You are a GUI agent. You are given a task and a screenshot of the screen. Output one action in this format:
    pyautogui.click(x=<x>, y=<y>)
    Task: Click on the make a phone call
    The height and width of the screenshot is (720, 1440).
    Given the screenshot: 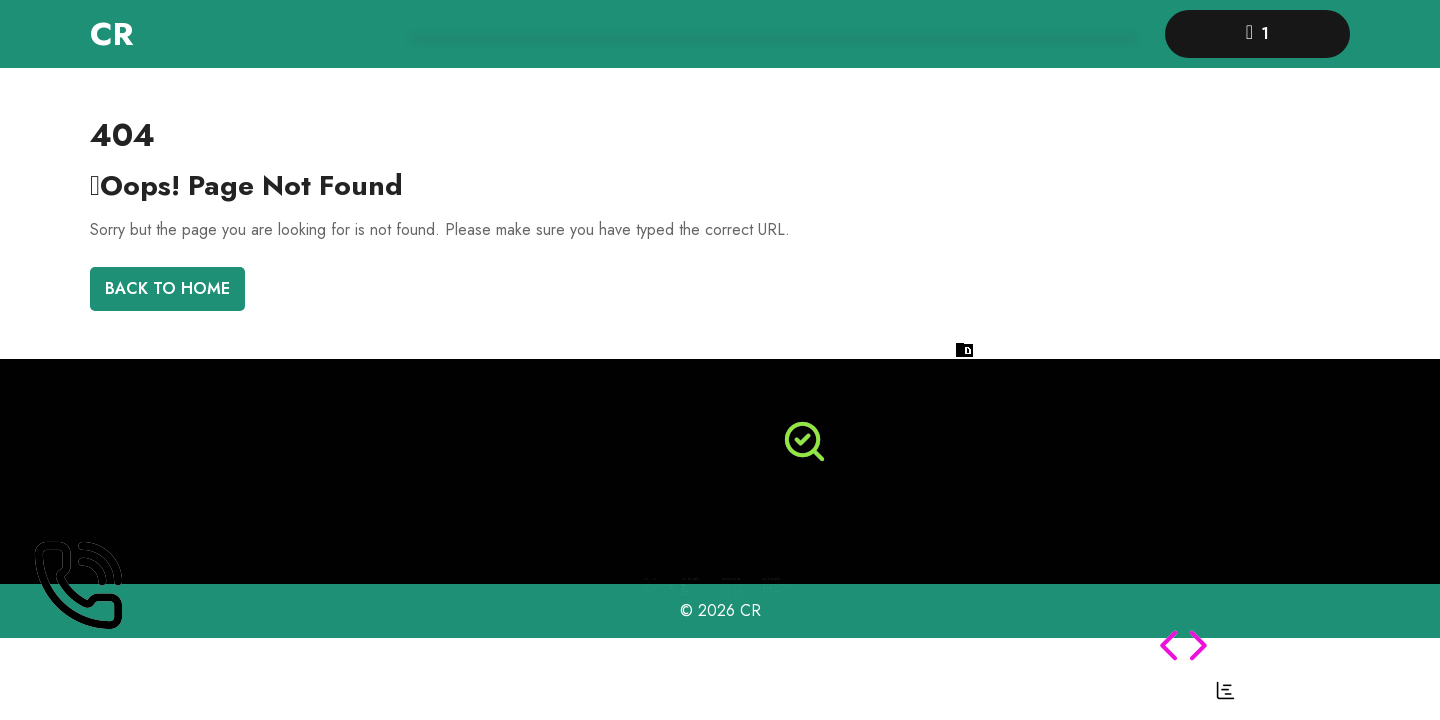 What is the action you would take?
    pyautogui.click(x=78, y=585)
    